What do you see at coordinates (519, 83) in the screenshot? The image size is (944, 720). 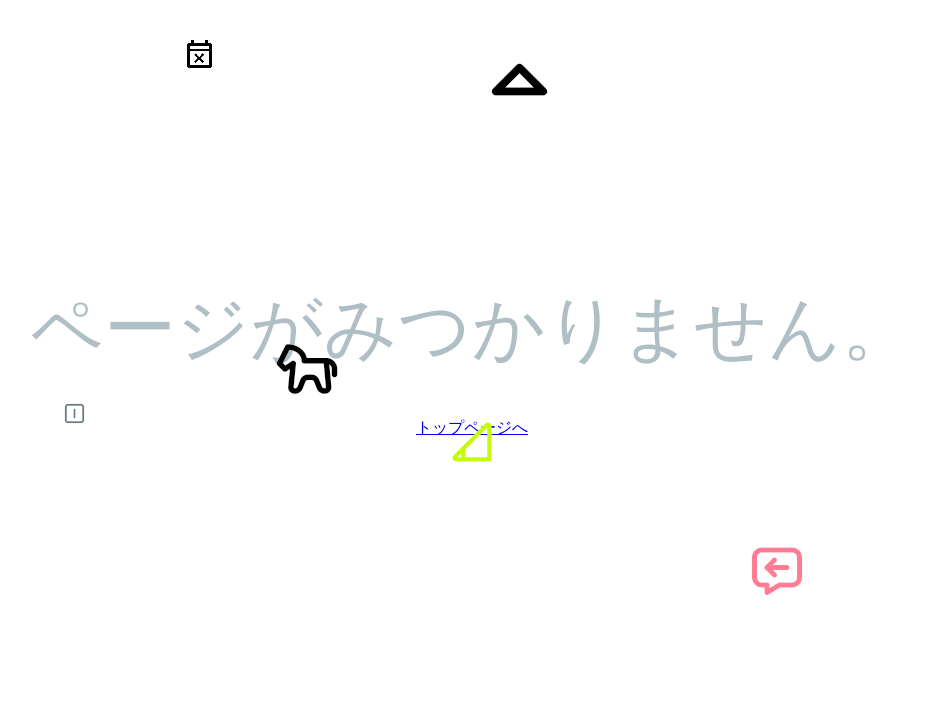 I see `collapse an expanded section` at bounding box center [519, 83].